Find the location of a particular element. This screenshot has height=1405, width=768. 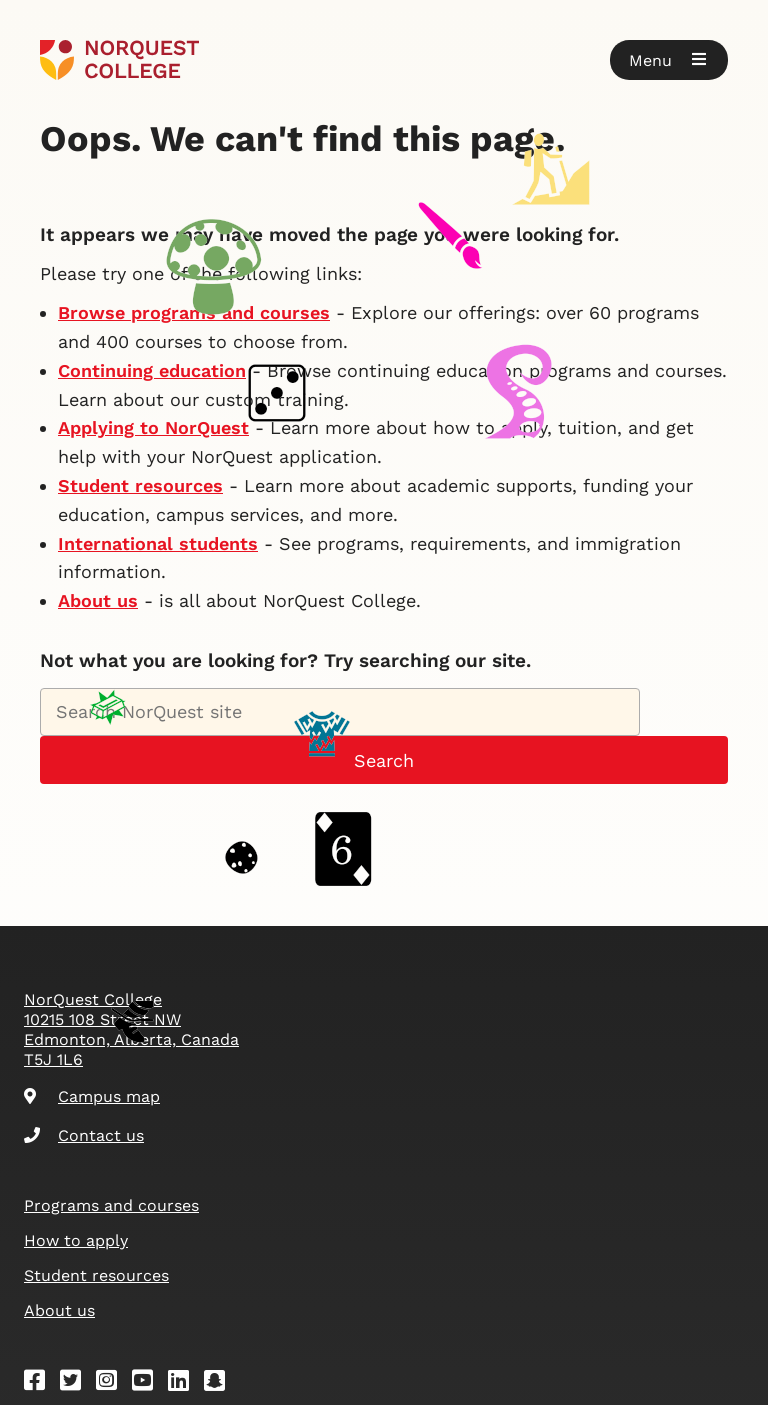

represents a sea creature or kraken enemy type is located at coordinates (518, 393).